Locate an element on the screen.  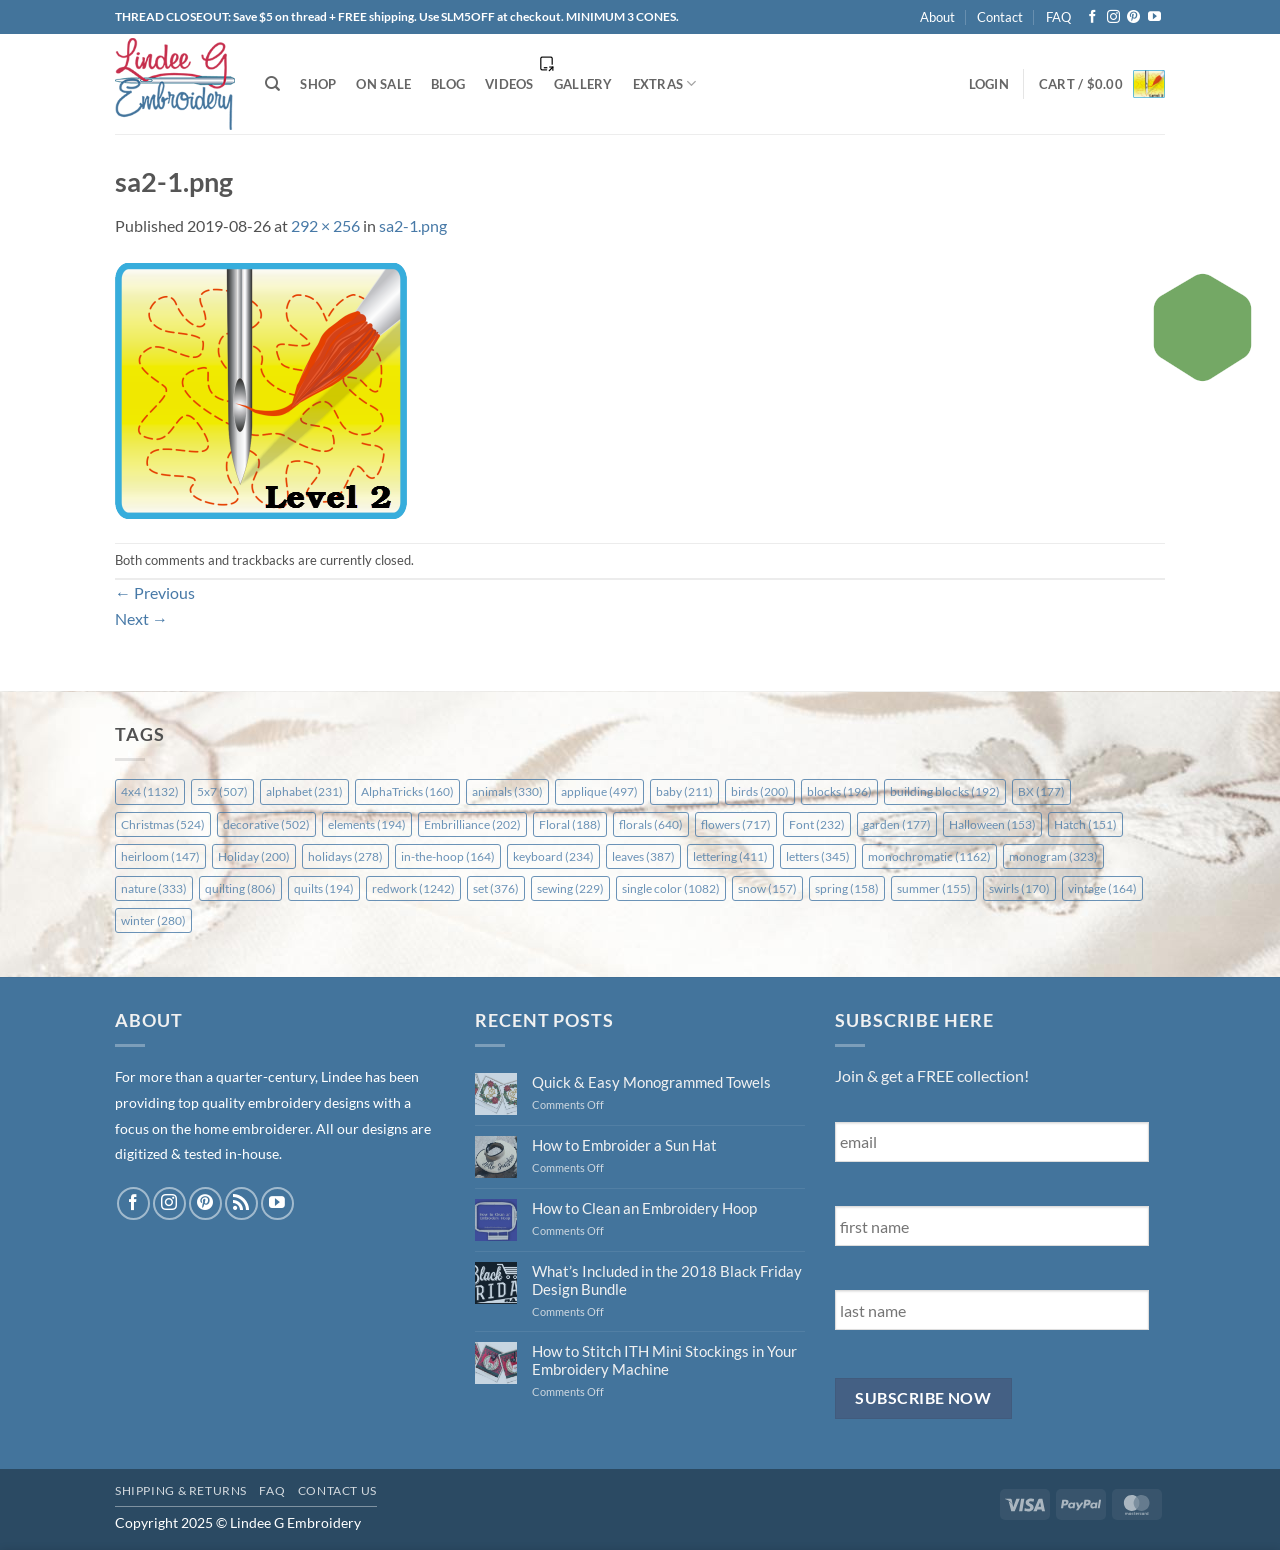
indicates a selected or active state is located at coordinates (1202, 327).